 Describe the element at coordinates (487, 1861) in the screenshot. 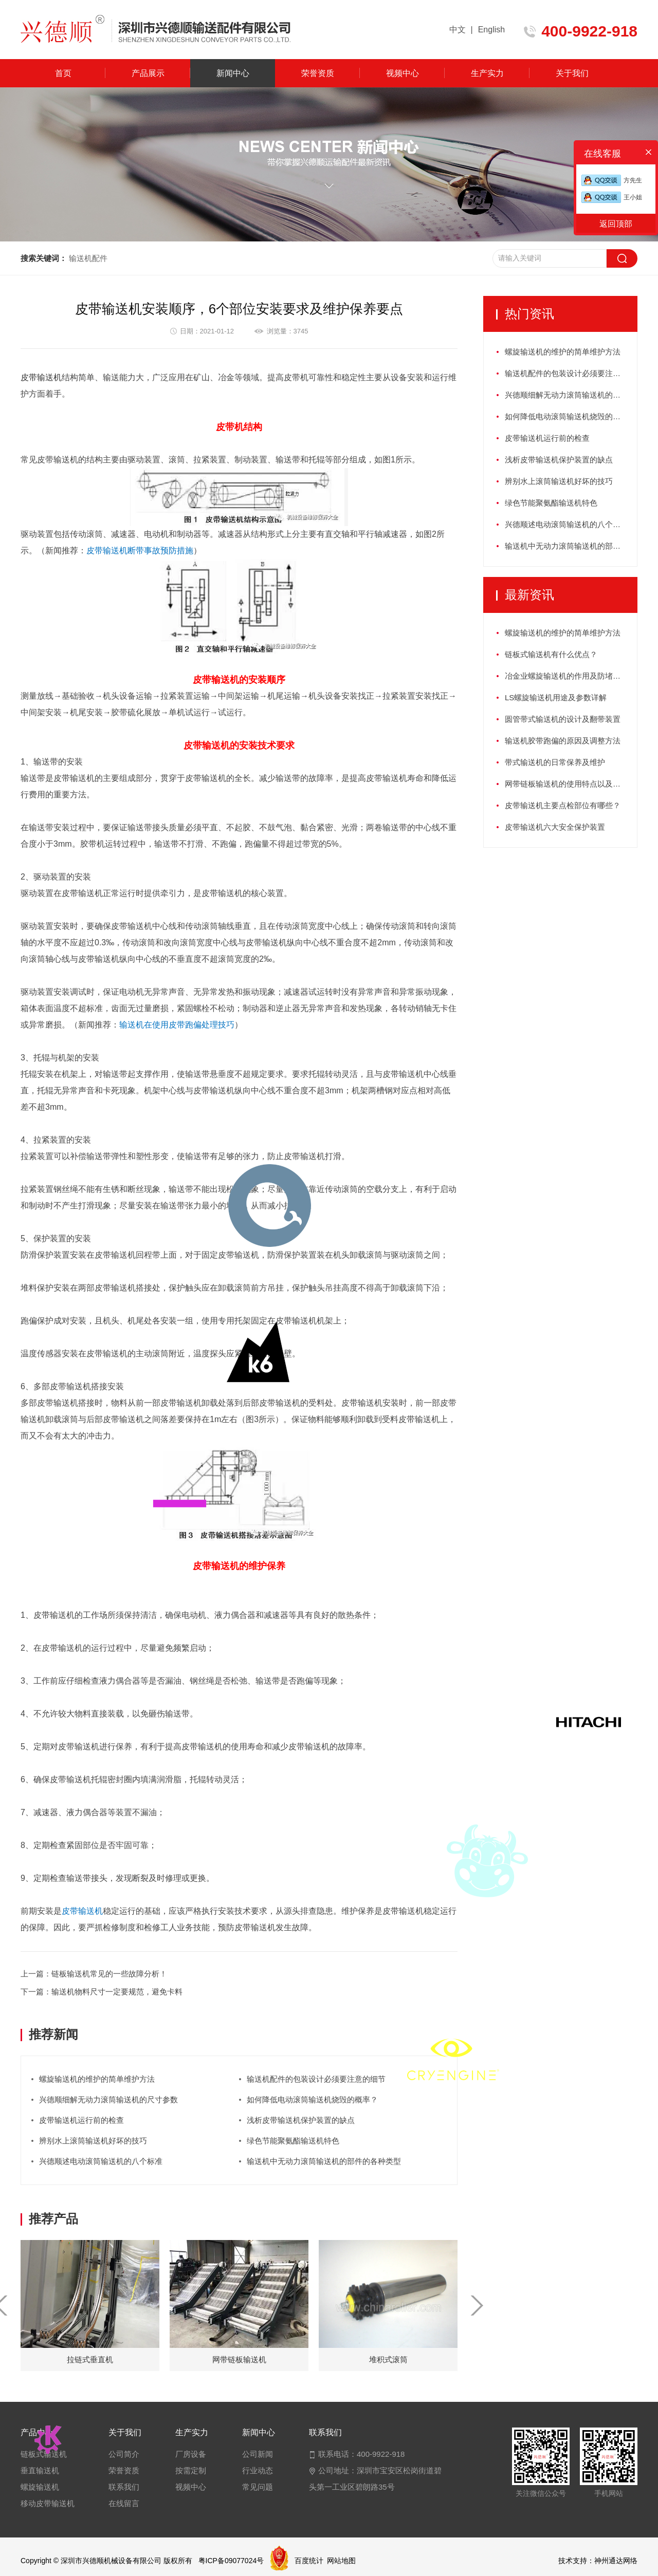

I see `open the HappyCow app for finding vegan and vegetarian restaurants` at that location.